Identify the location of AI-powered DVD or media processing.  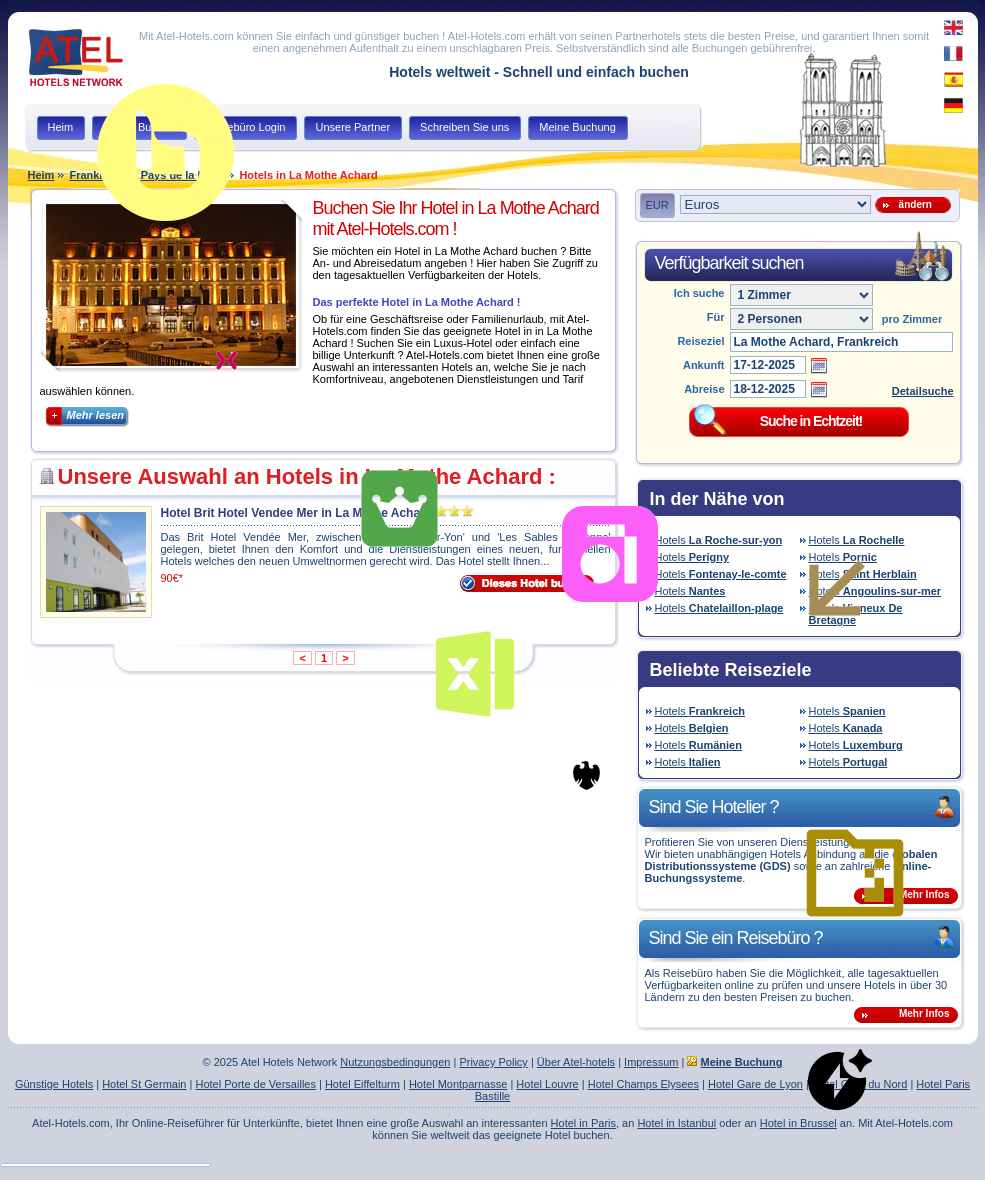
(837, 1081).